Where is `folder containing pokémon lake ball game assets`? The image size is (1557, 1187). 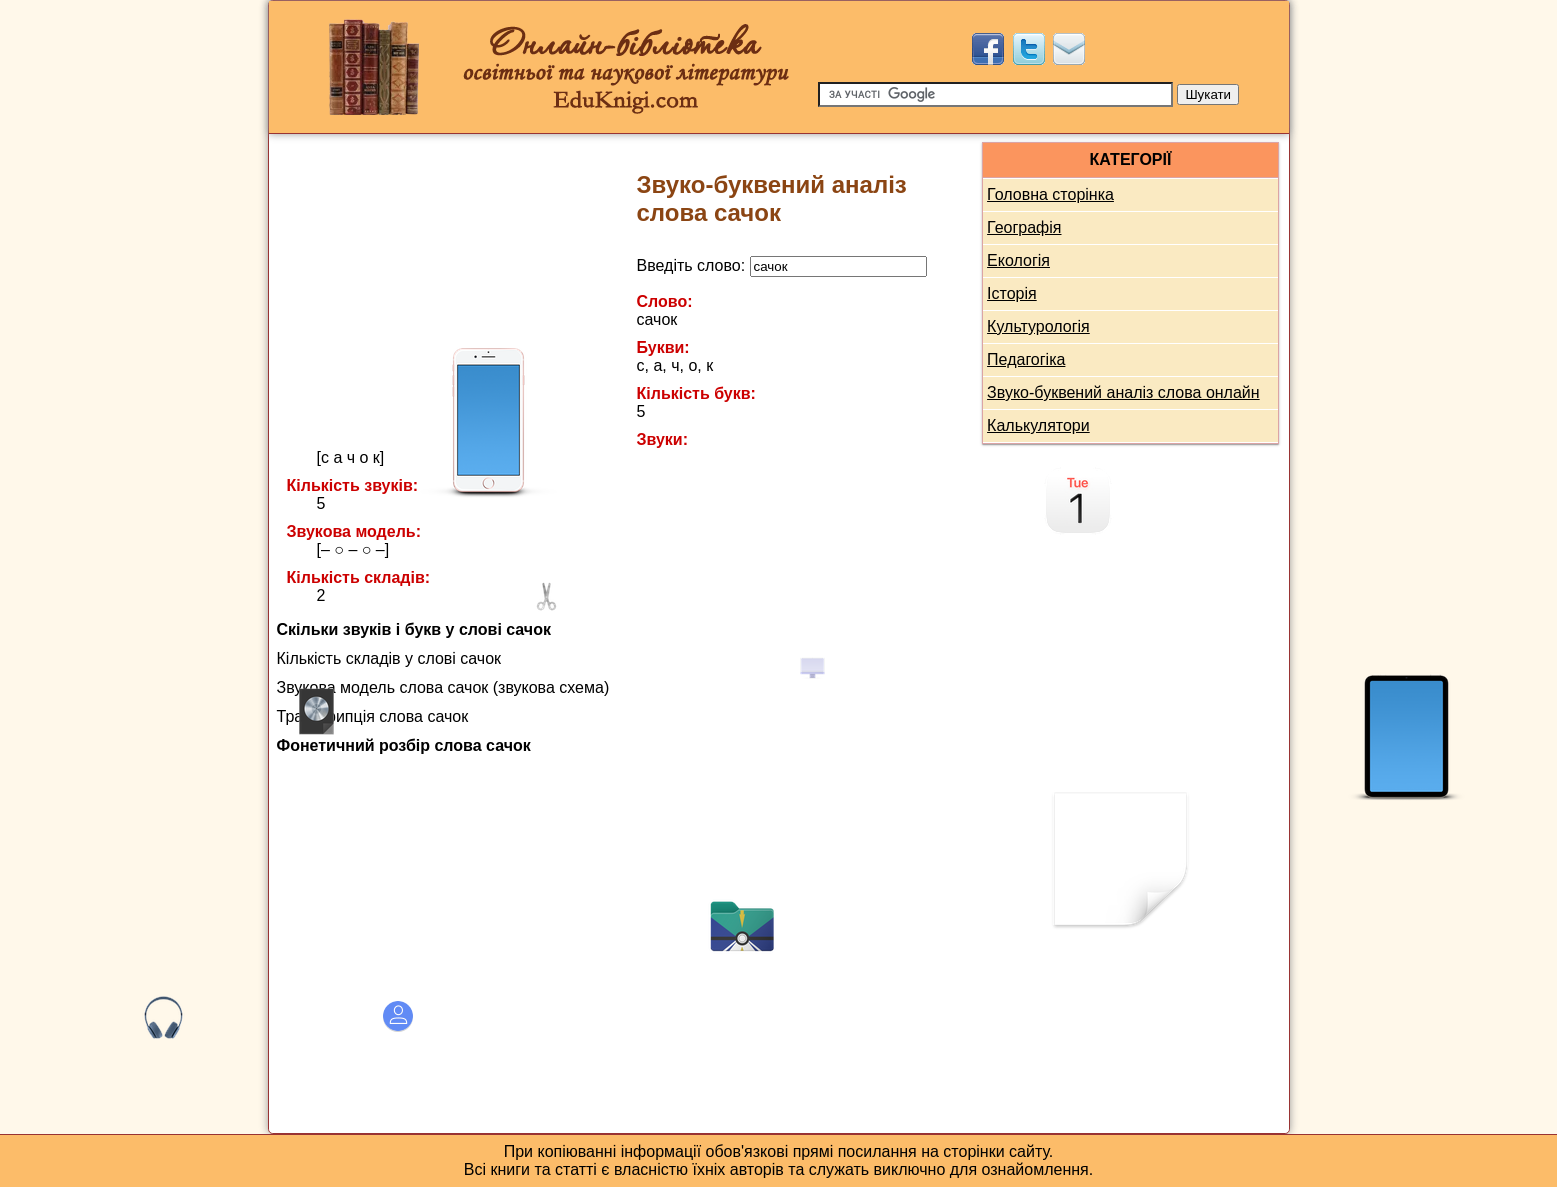
folder containing pokémon lake ball game assets is located at coordinates (742, 928).